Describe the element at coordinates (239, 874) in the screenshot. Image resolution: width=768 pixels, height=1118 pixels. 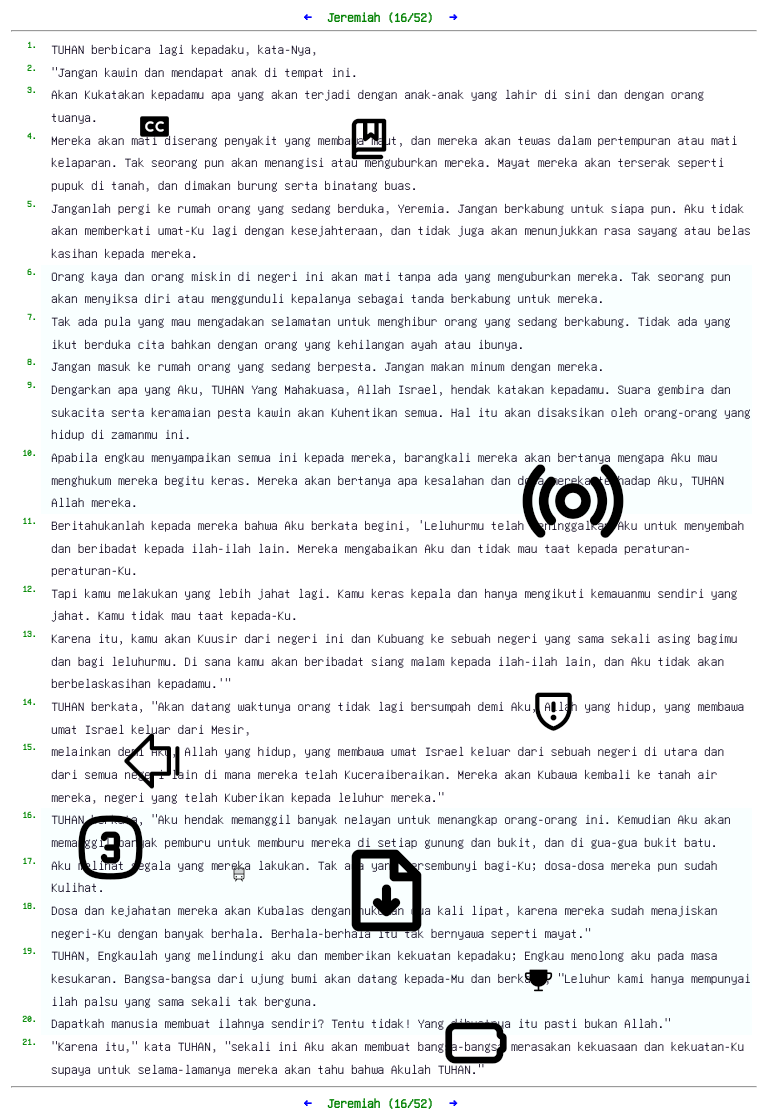
I see `access train schedules or rail services` at that location.